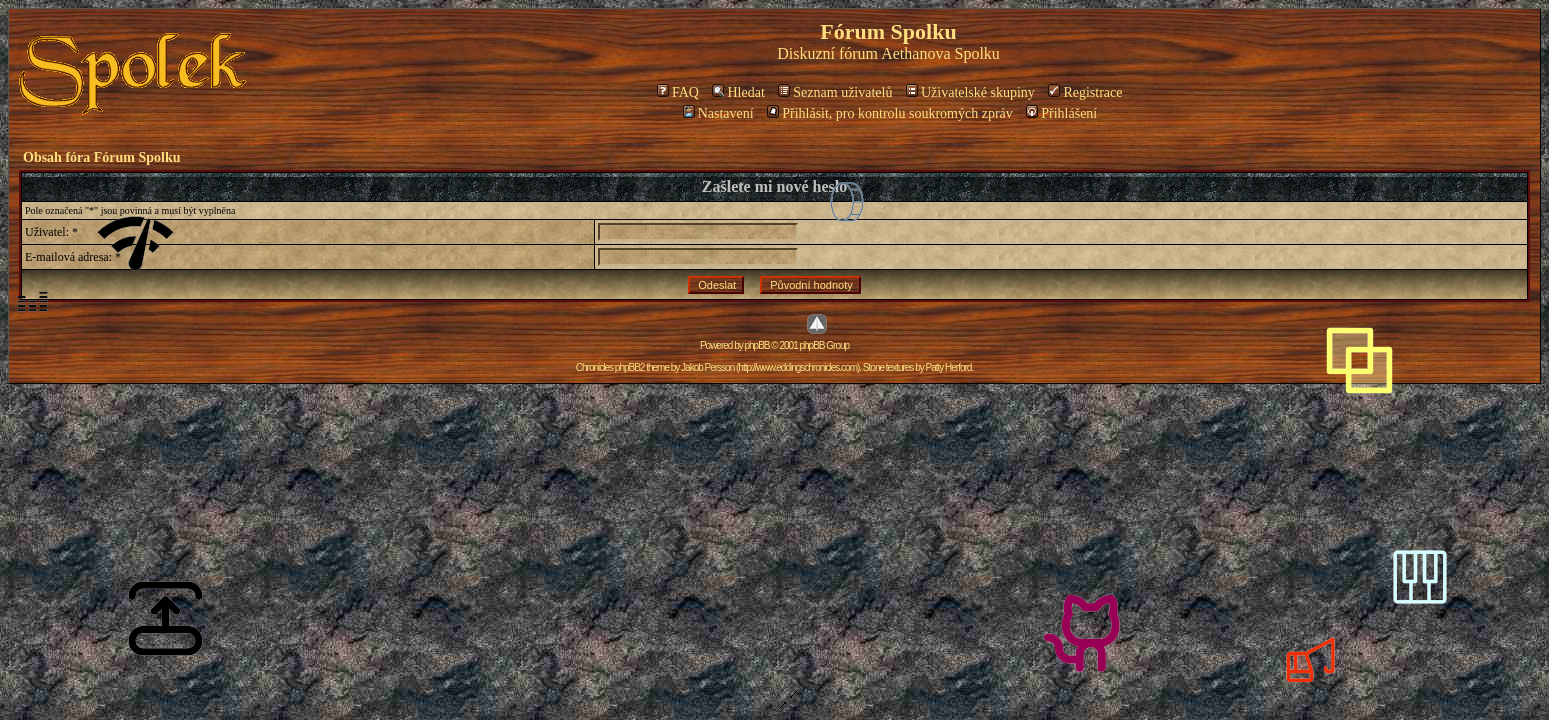  I want to click on minimize or collapse the current window, so click(788, 700).